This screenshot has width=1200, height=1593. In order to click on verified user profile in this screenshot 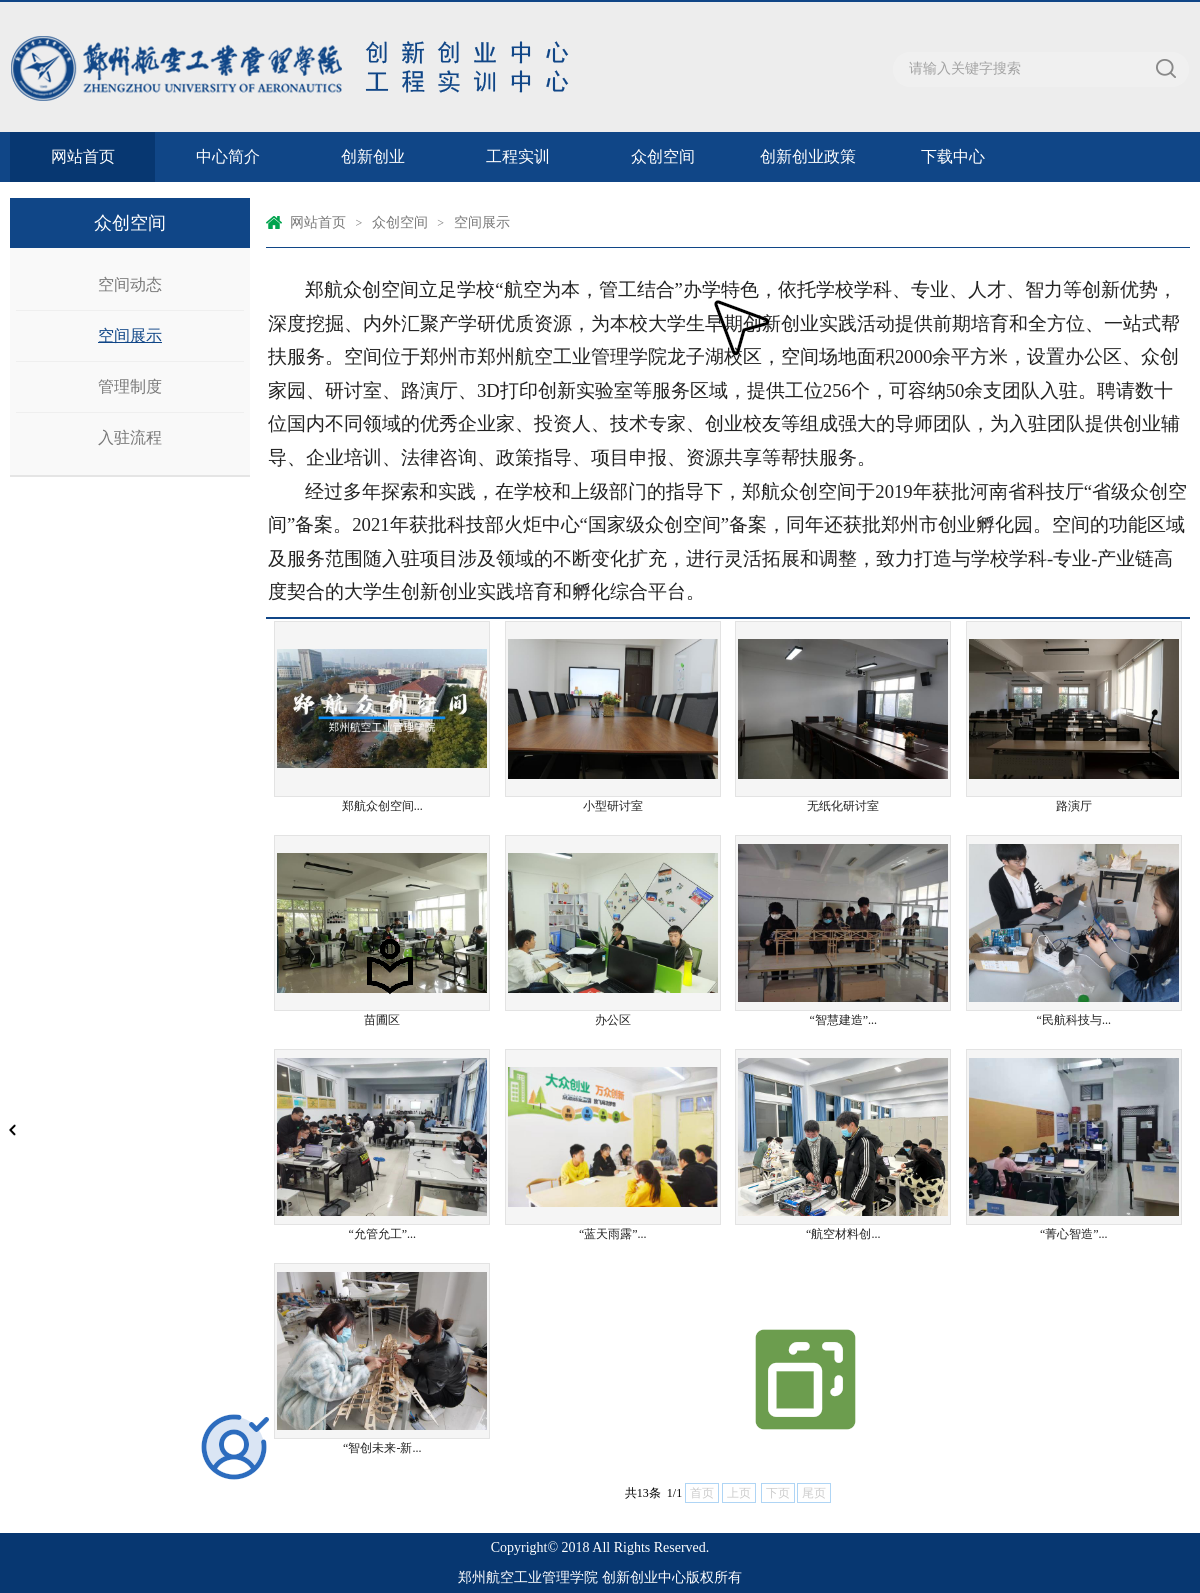, I will do `click(234, 1447)`.